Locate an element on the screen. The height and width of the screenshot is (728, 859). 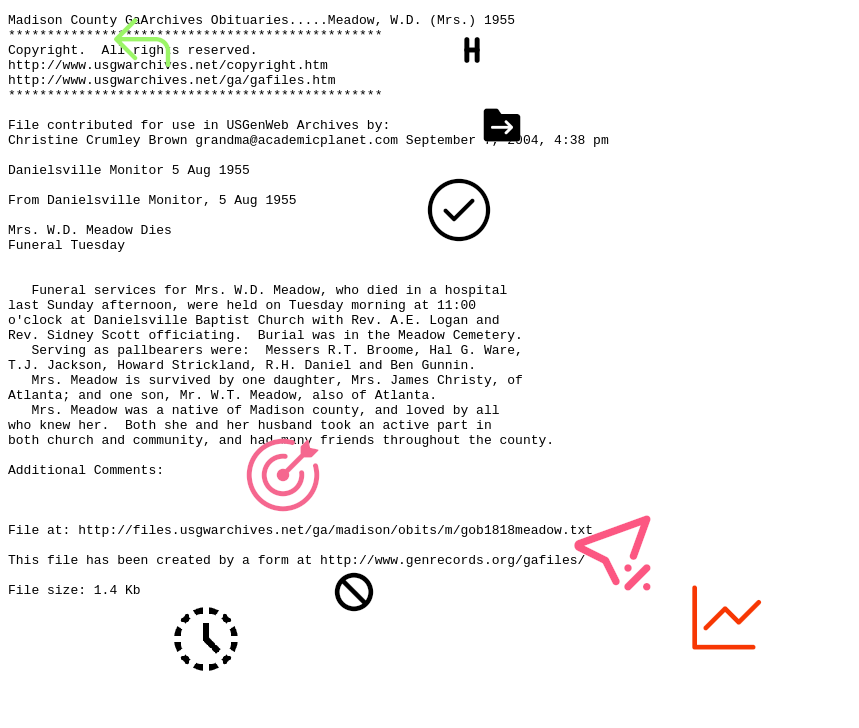
reply to a message or comment is located at coordinates (141, 43).